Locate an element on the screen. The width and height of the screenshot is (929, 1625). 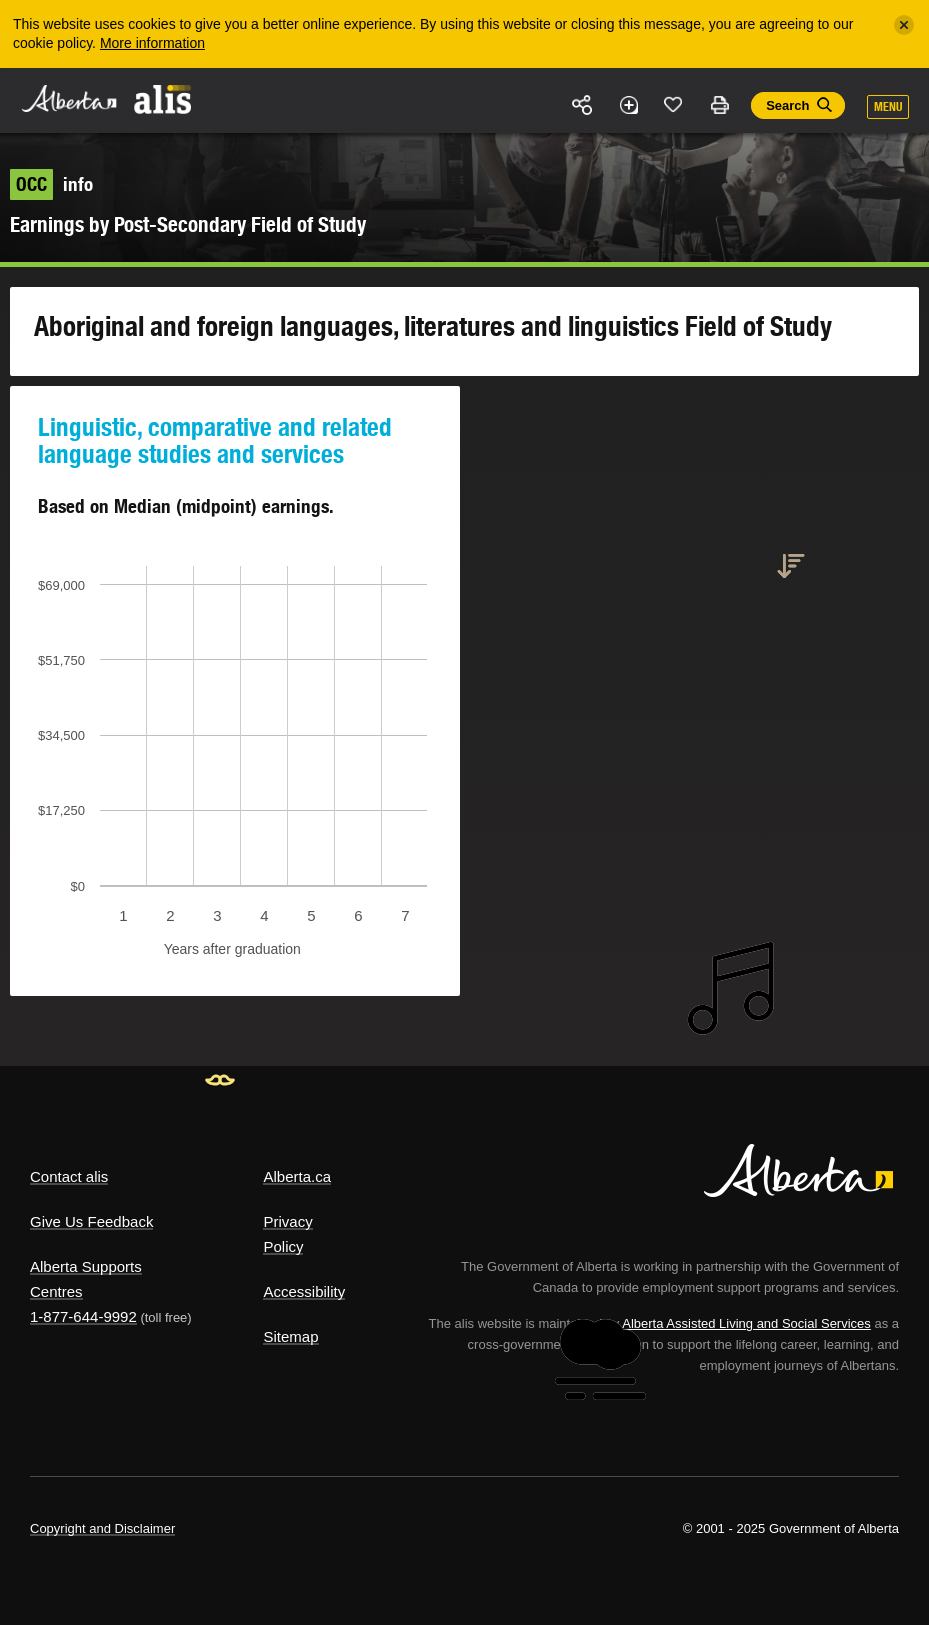
sort list from largest to smallest is located at coordinates (791, 566).